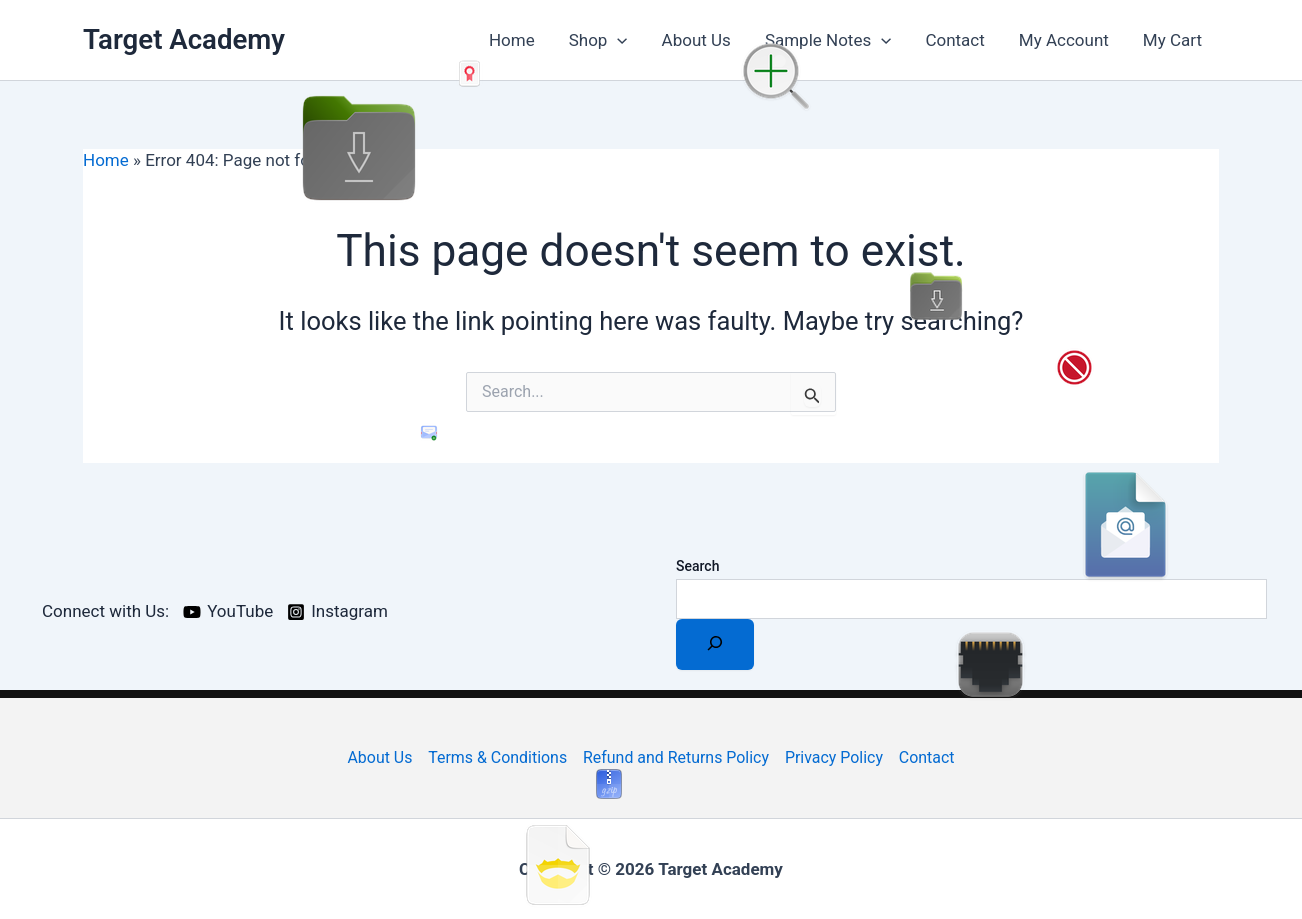 Image resolution: width=1302 pixels, height=919 pixels. What do you see at coordinates (1074, 367) in the screenshot?
I see `remove a group or team` at bounding box center [1074, 367].